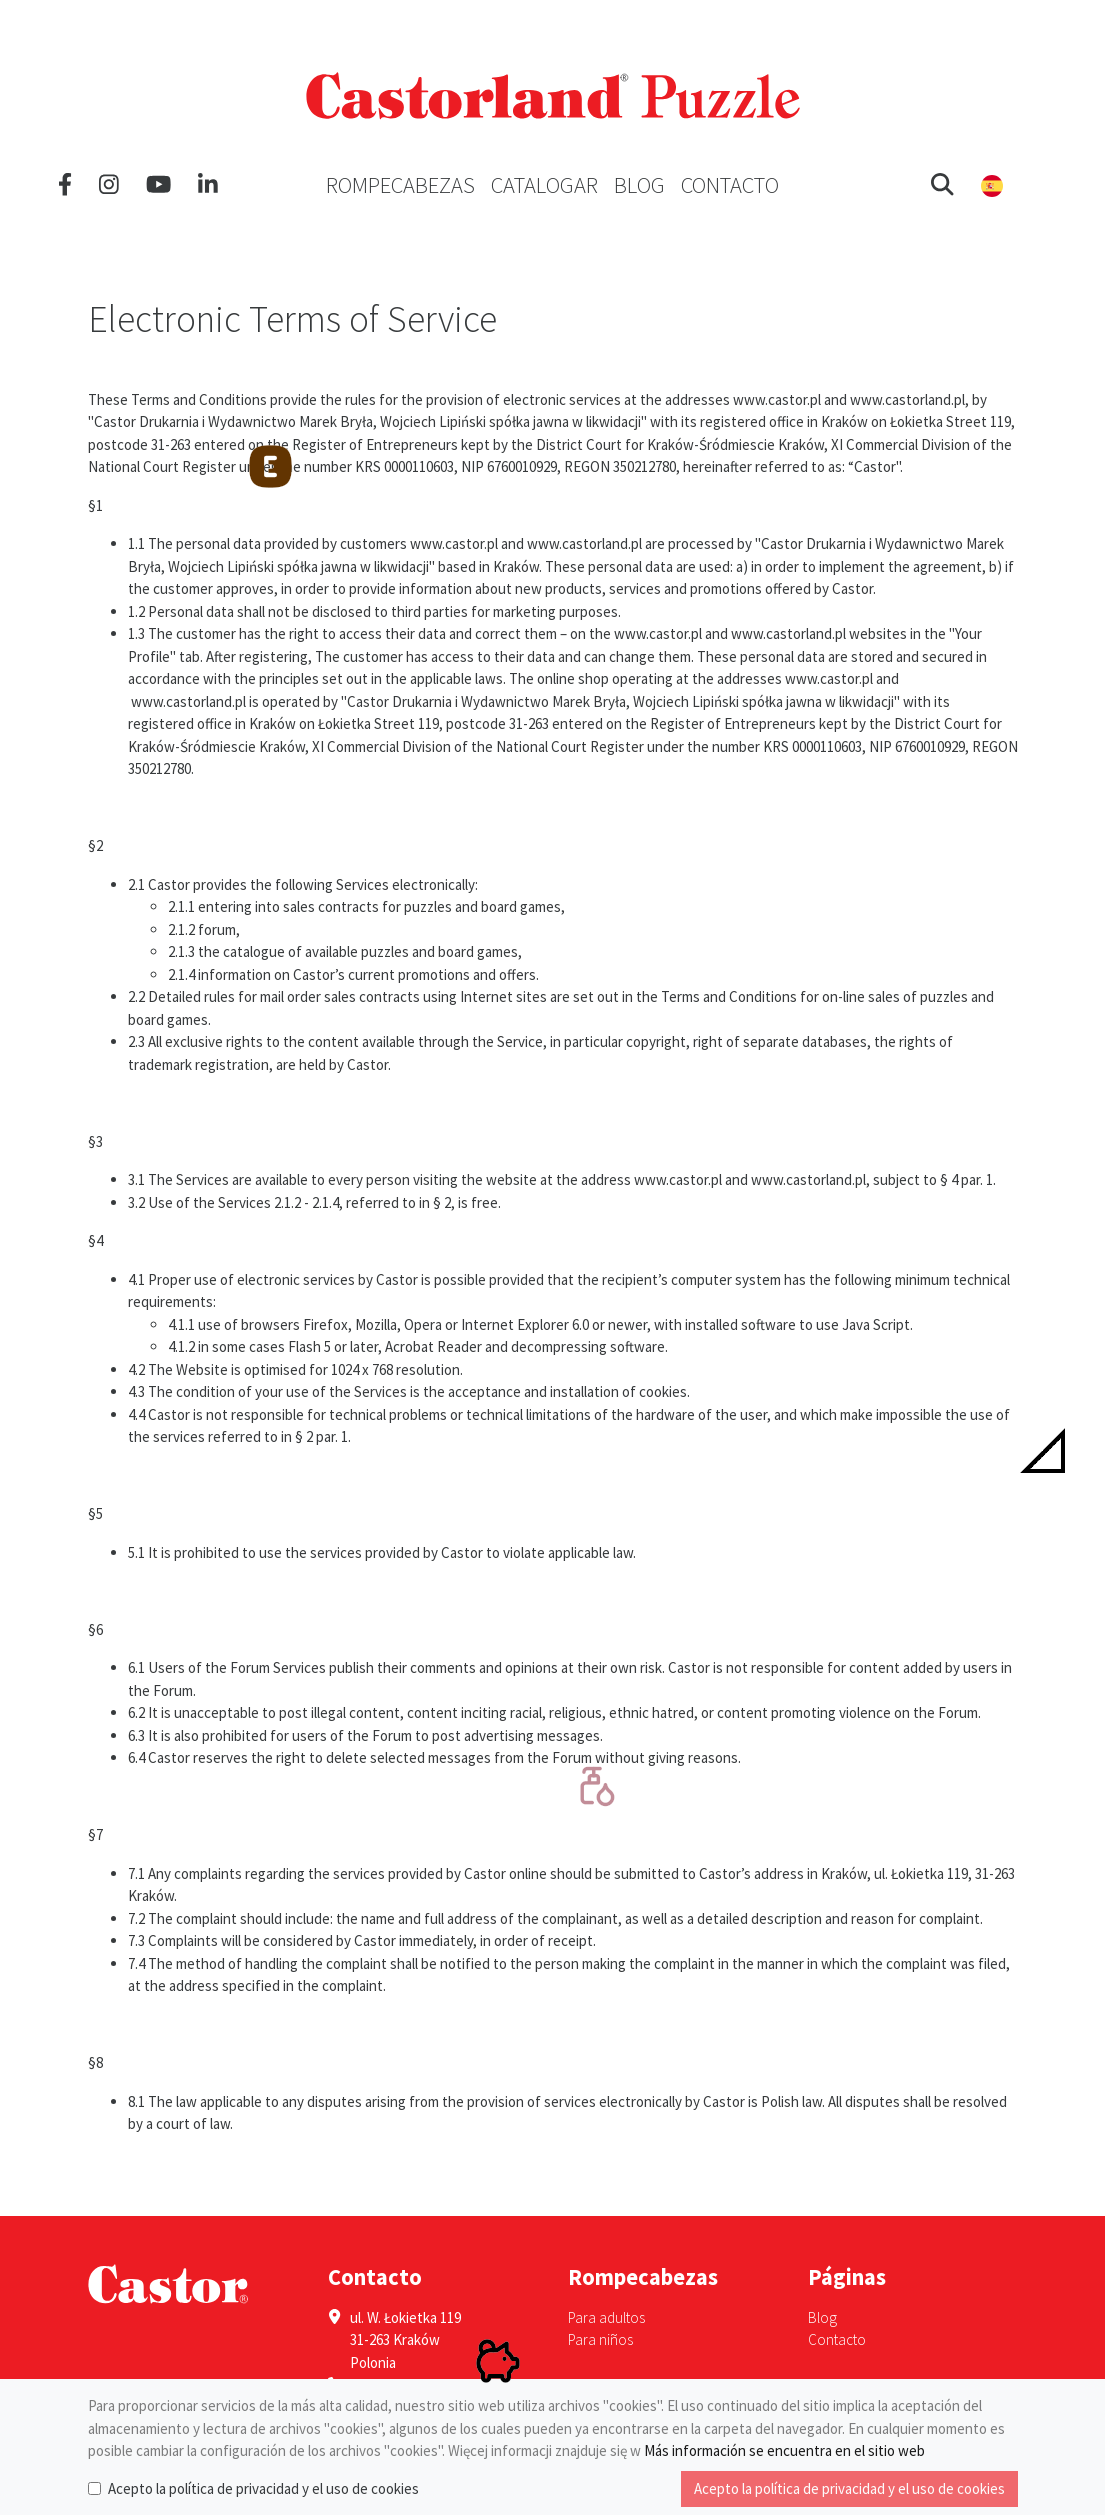 This screenshot has width=1105, height=2515. What do you see at coordinates (498, 2361) in the screenshot?
I see `view your savings account` at bounding box center [498, 2361].